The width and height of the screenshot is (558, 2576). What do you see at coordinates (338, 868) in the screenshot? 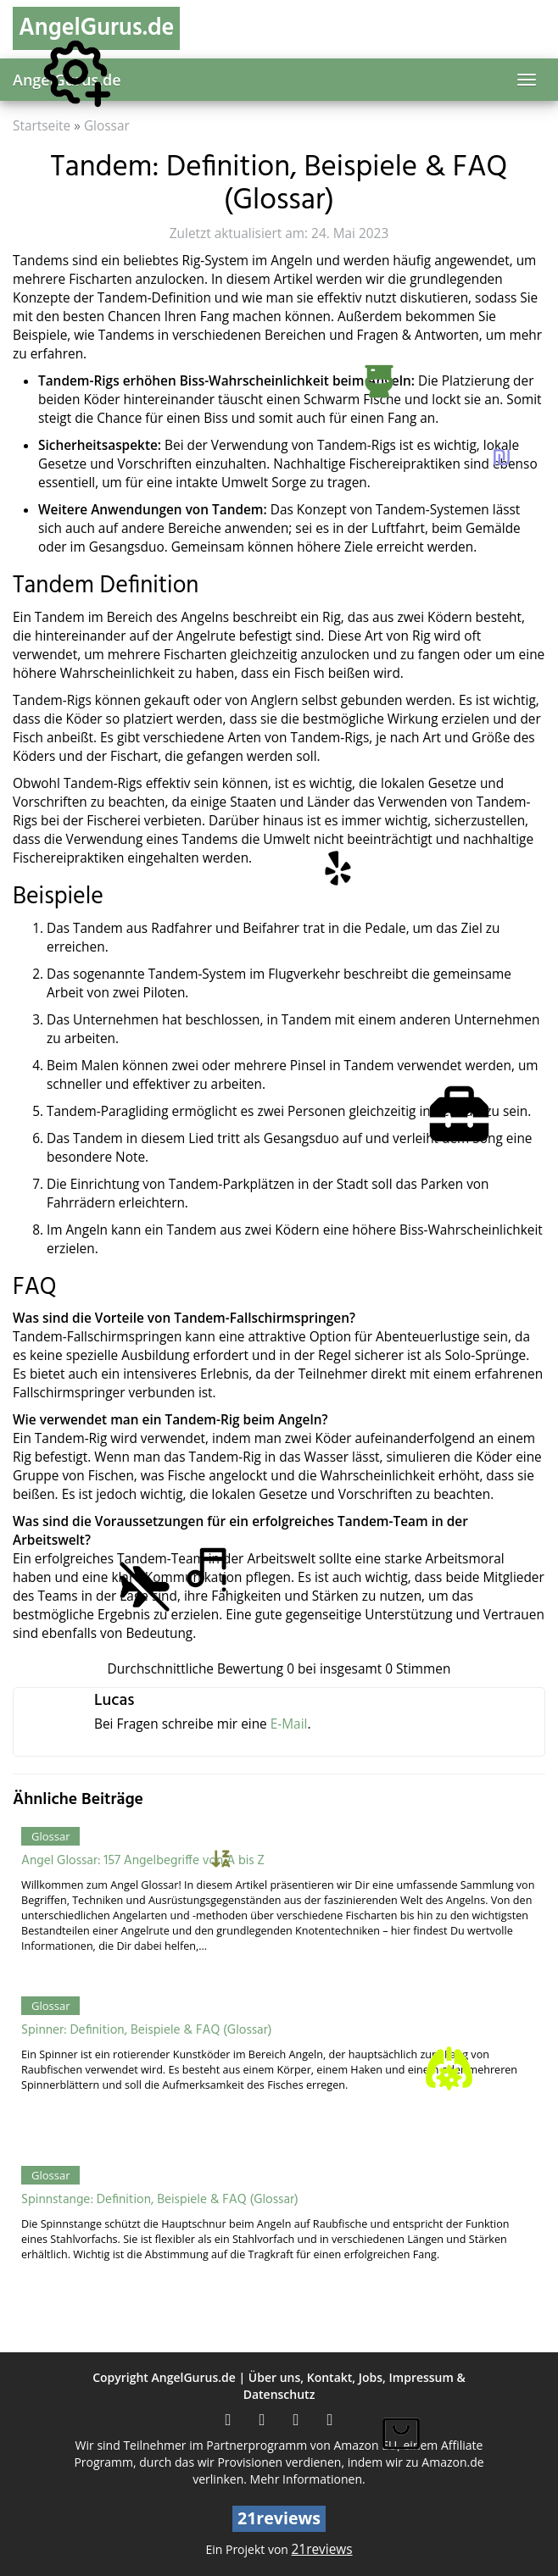
I see `open the yelp app` at bounding box center [338, 868].